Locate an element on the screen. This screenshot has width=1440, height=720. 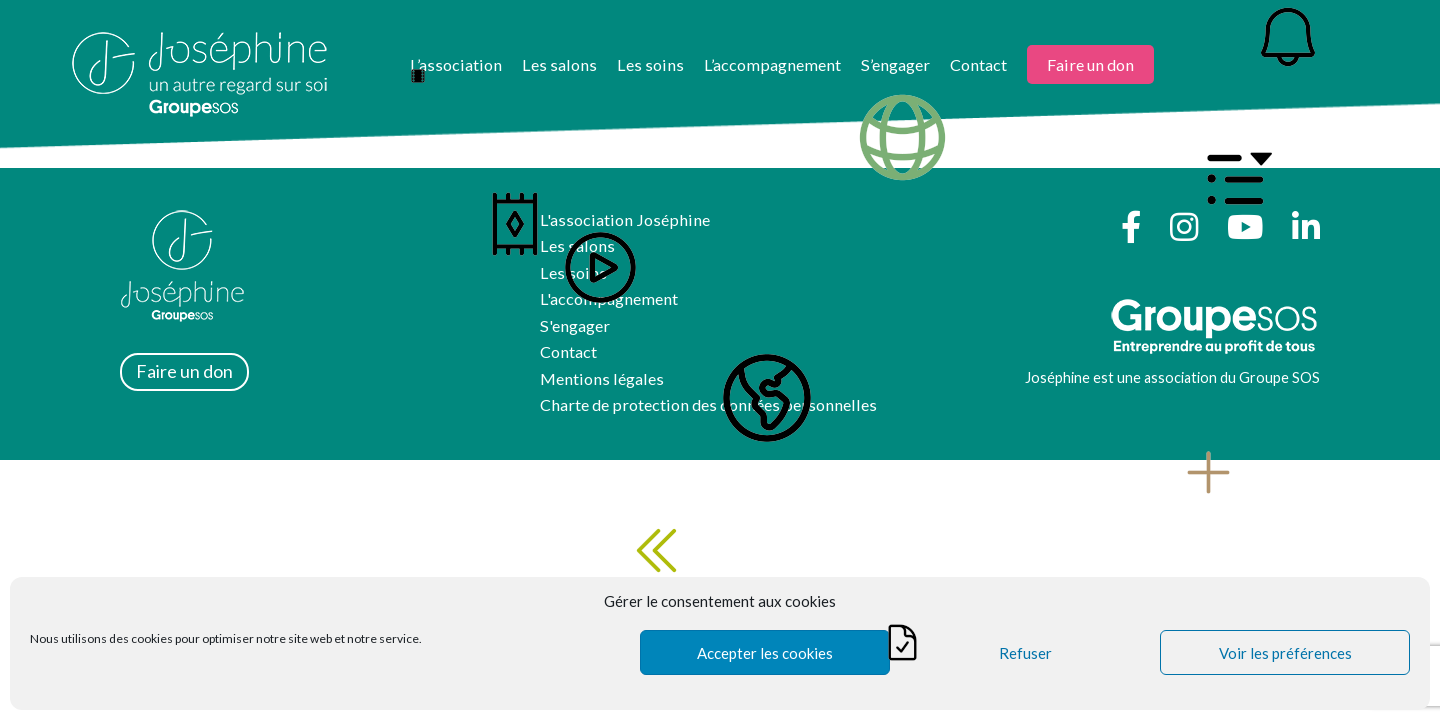
switch to global or international settings is located at coordinates (902, 137).